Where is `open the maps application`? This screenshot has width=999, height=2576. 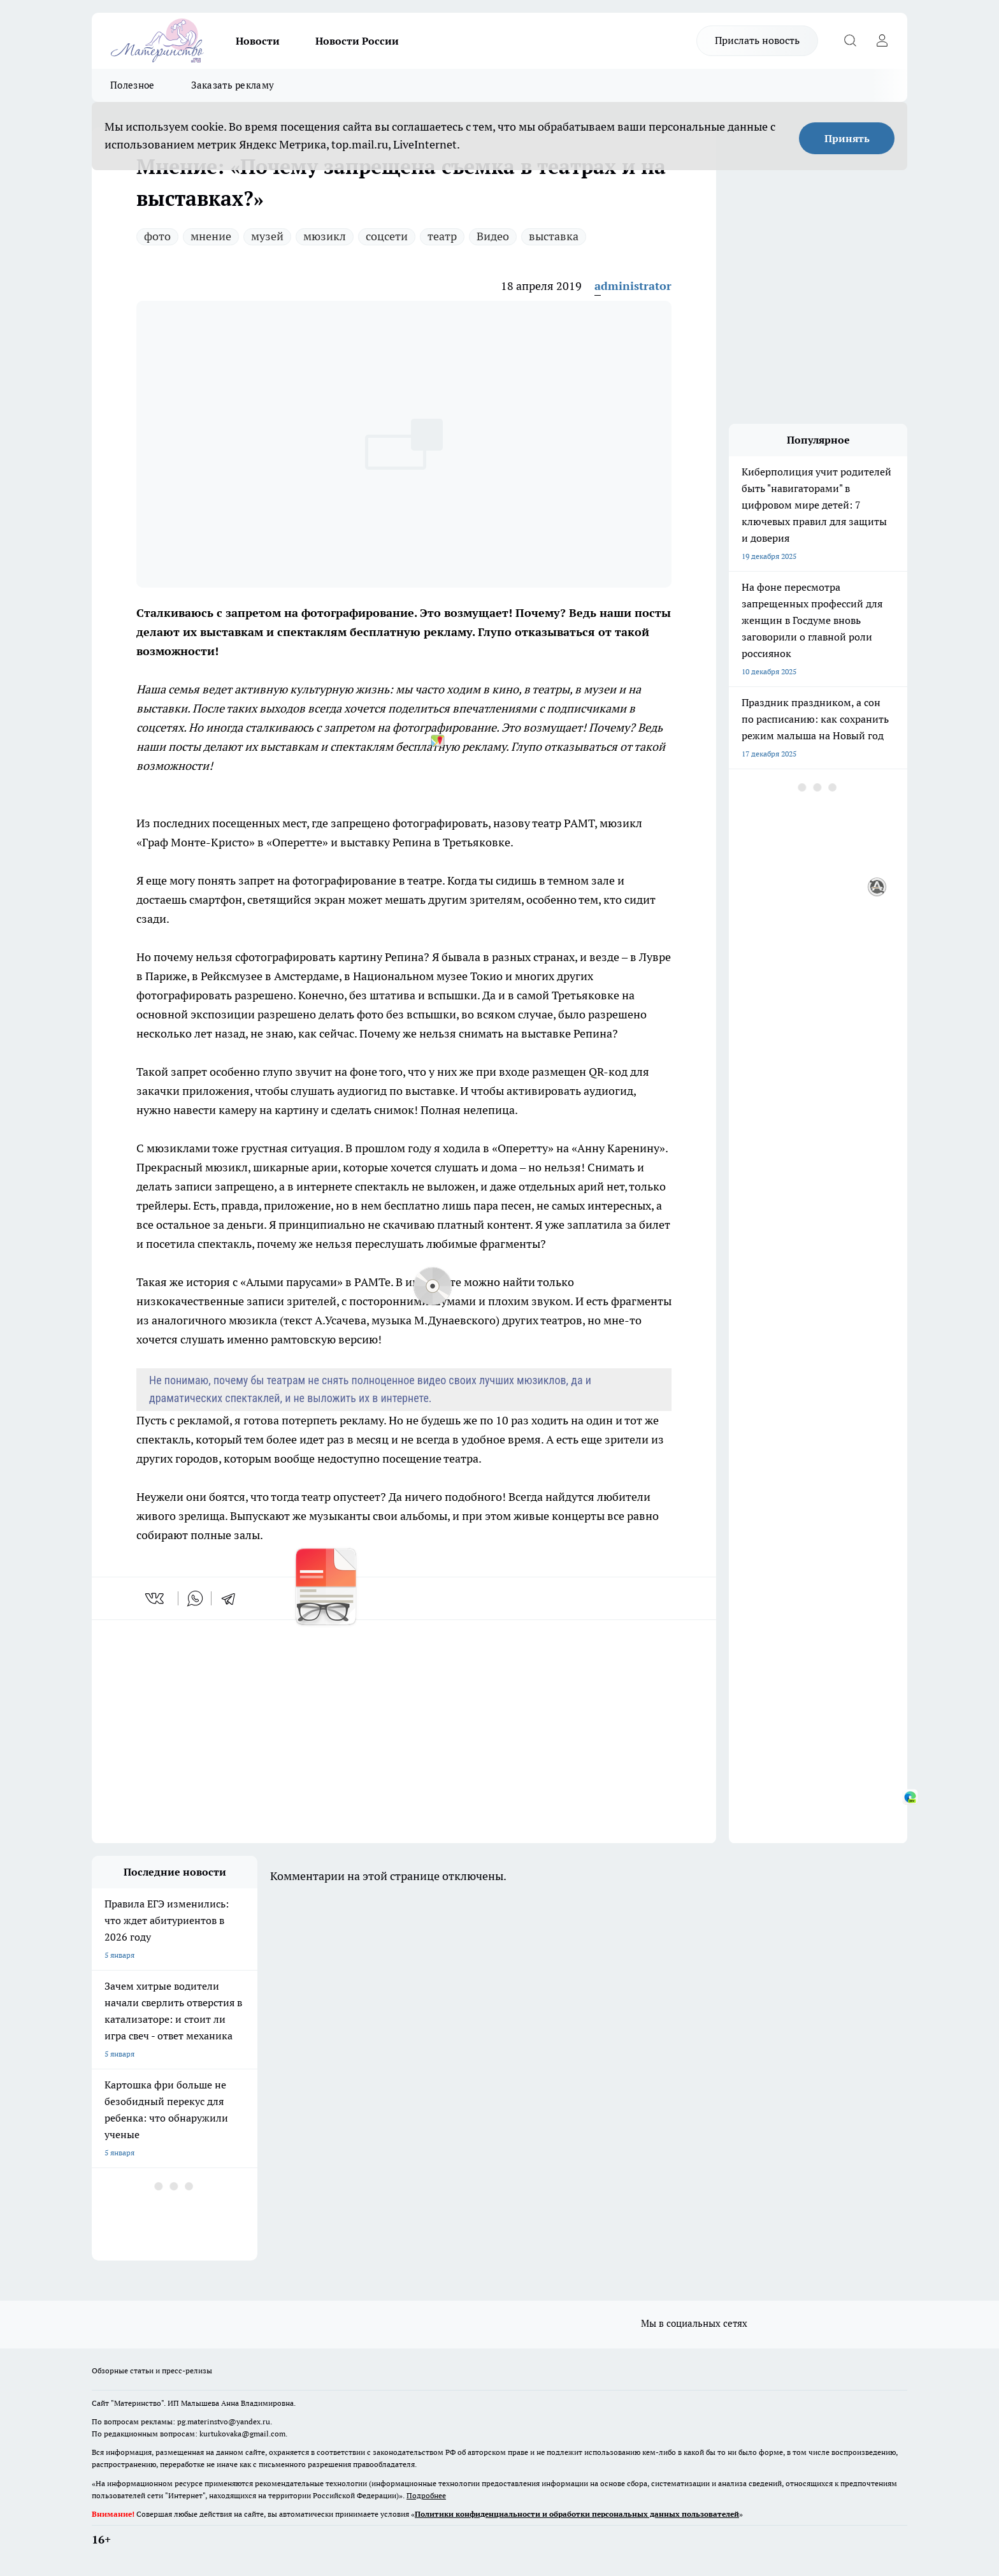 open the maps application is located at coordinates (438, 741).